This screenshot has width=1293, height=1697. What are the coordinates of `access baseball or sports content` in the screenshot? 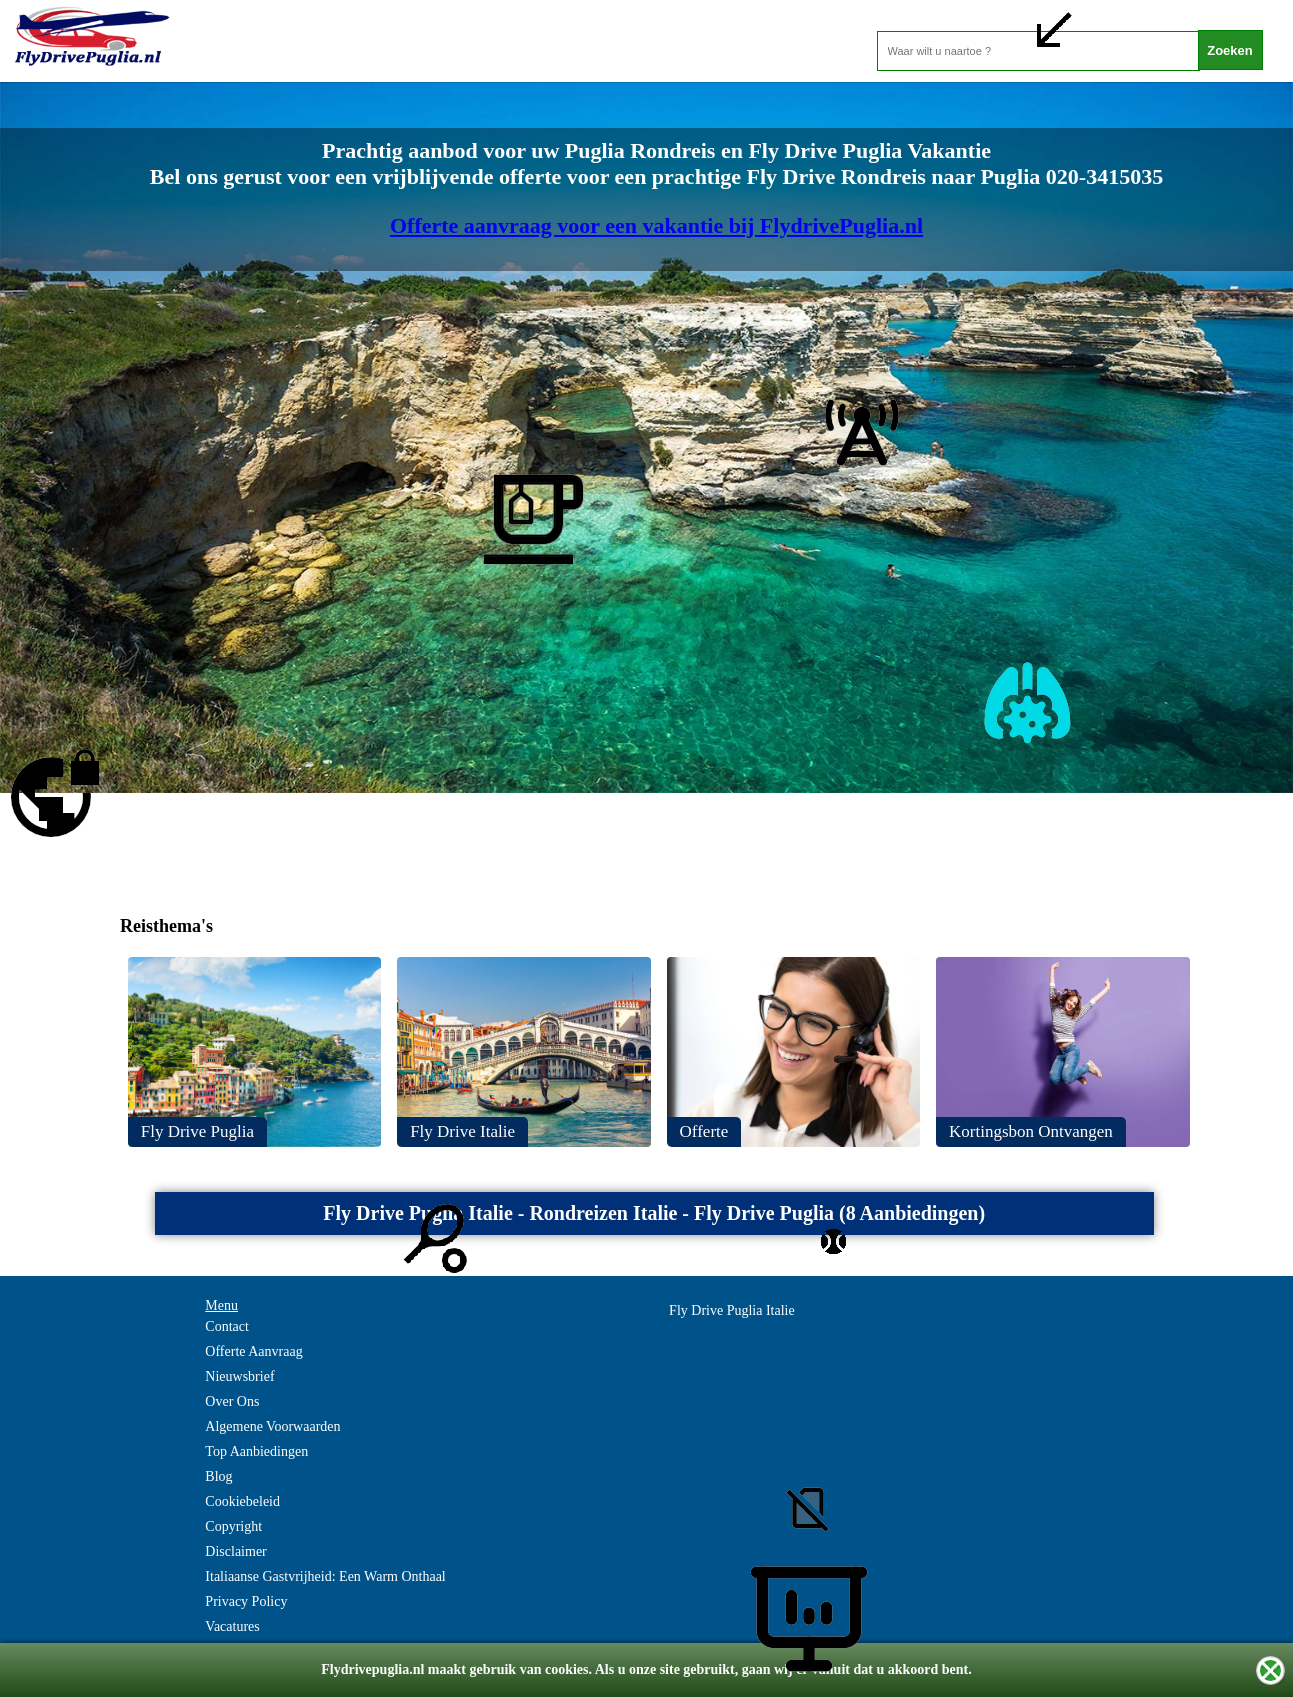 It's located at (833, 1241).